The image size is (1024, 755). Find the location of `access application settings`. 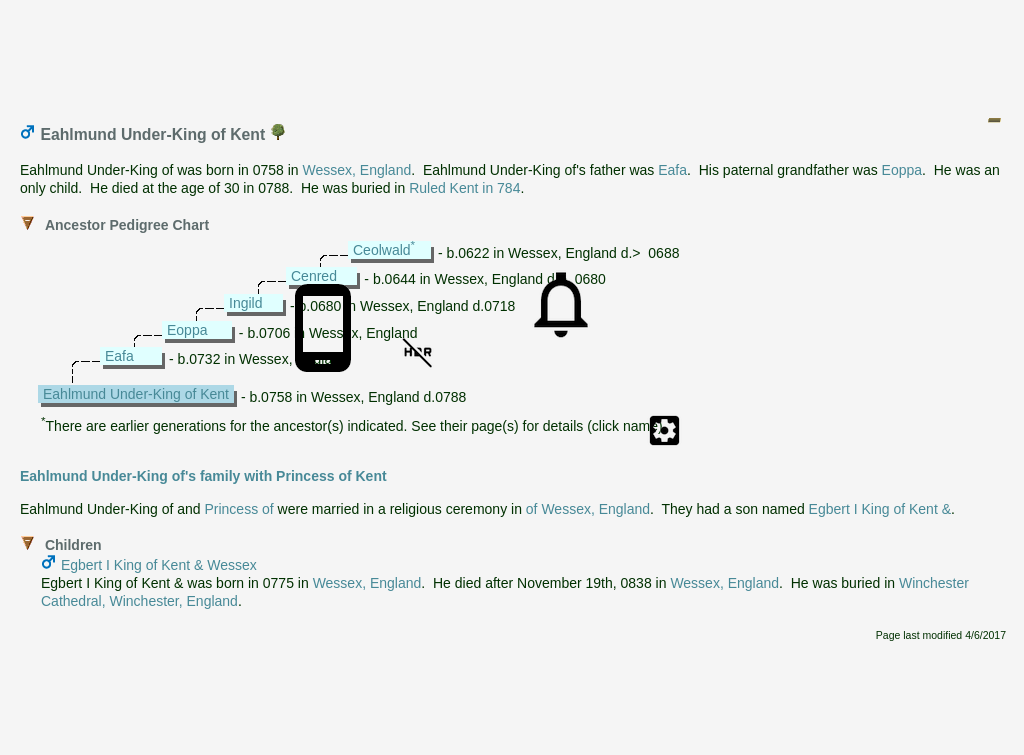

access application settings is located at coordinates (664, 430).